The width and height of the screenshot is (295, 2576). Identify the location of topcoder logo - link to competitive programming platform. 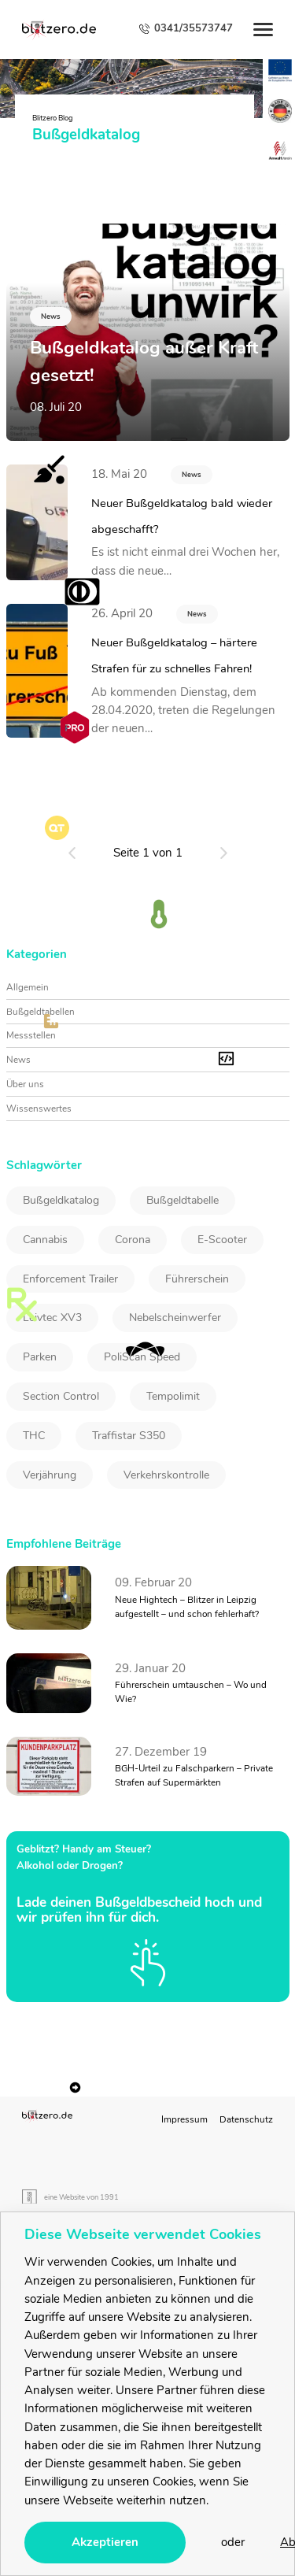
(145, 1349).